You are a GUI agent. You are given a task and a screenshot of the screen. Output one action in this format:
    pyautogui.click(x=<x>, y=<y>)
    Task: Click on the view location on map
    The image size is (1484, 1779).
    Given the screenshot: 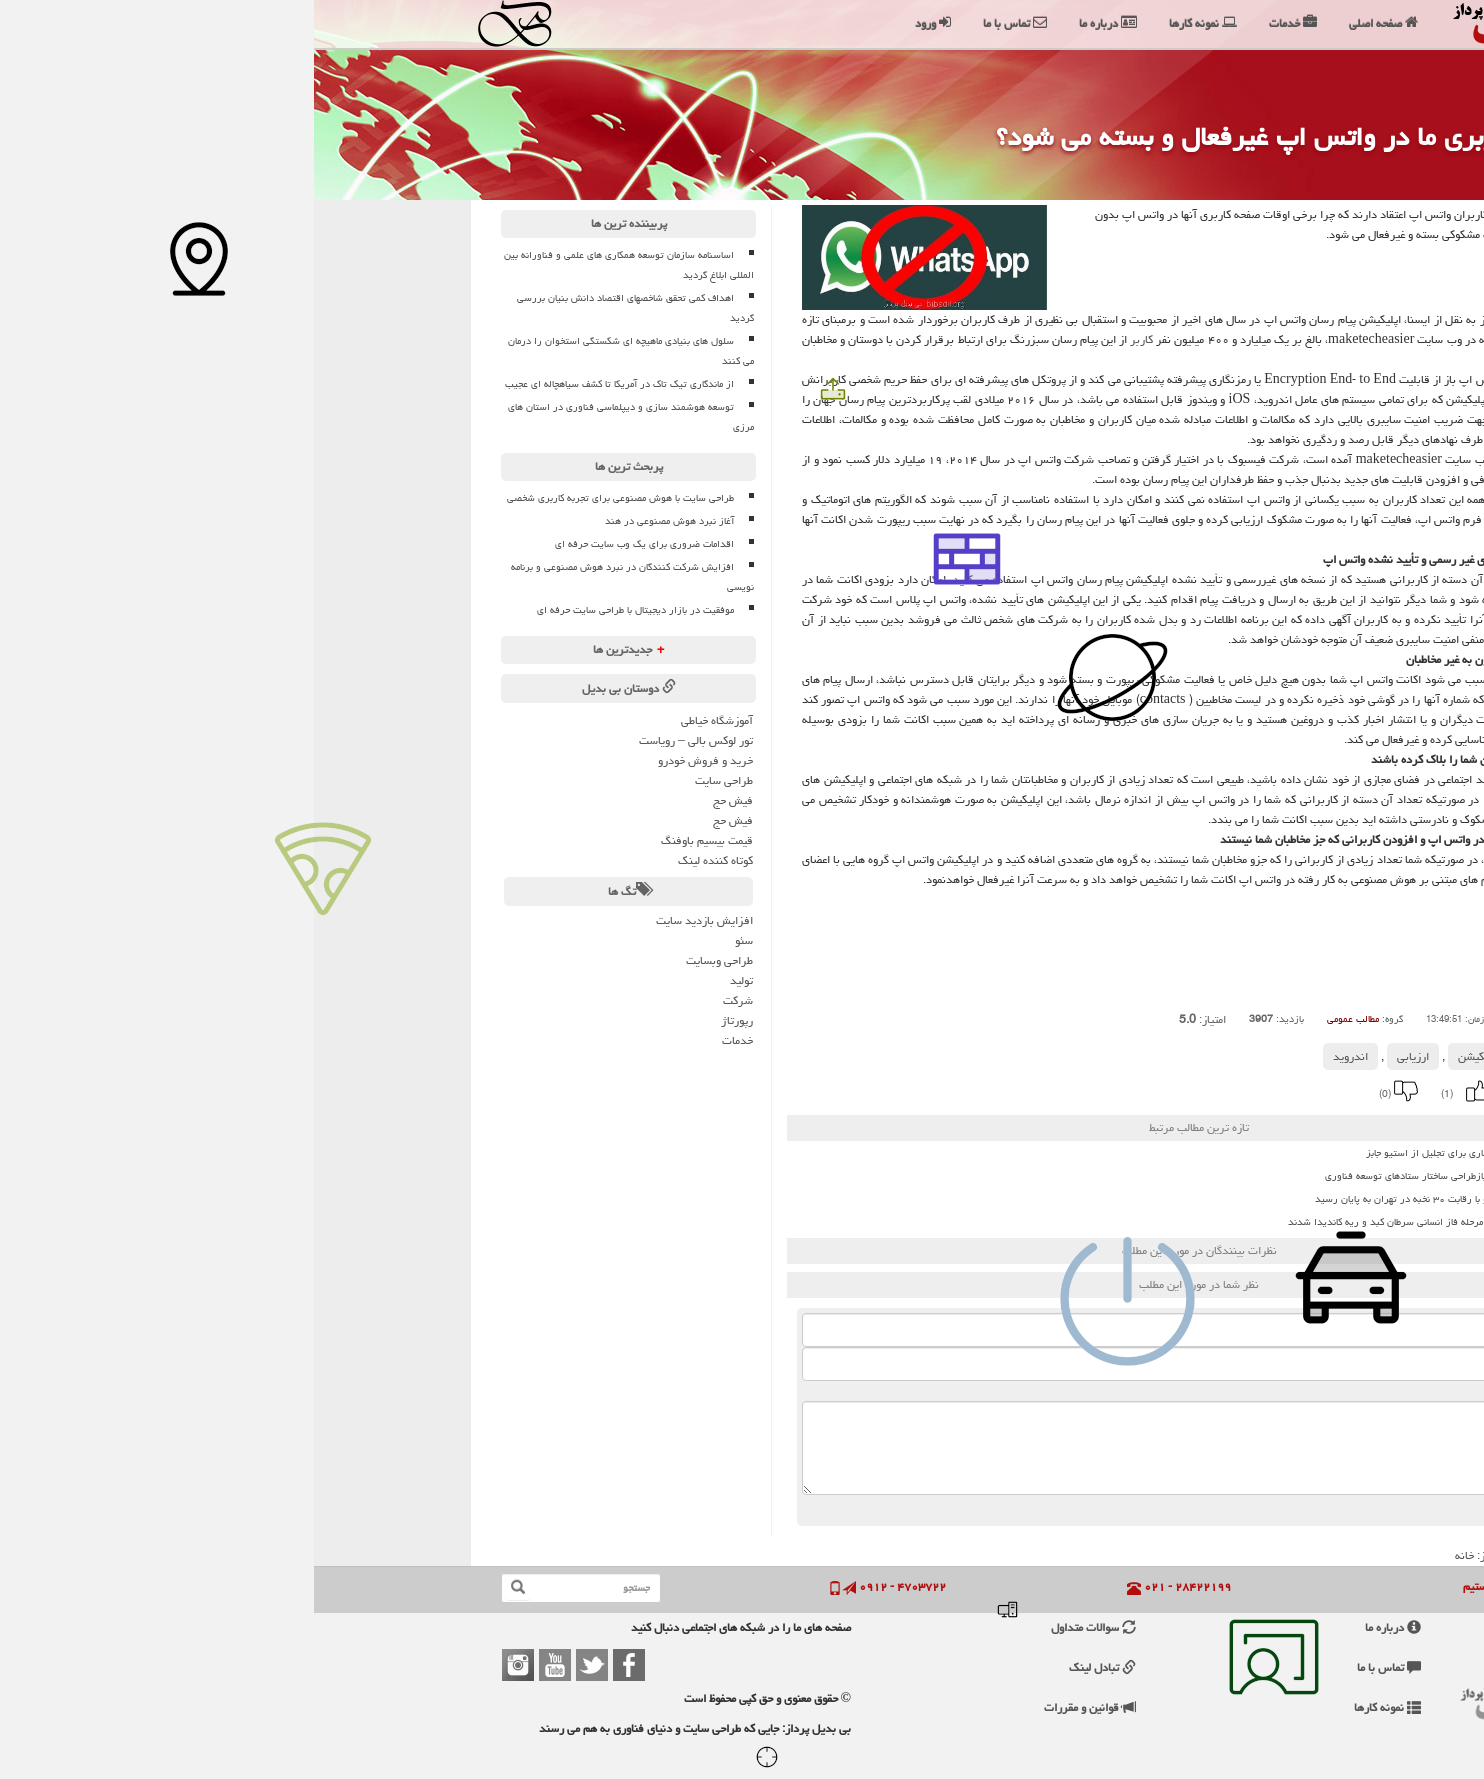 What is the action you would take?
    pyautogui.click(x=199, y=259)
    